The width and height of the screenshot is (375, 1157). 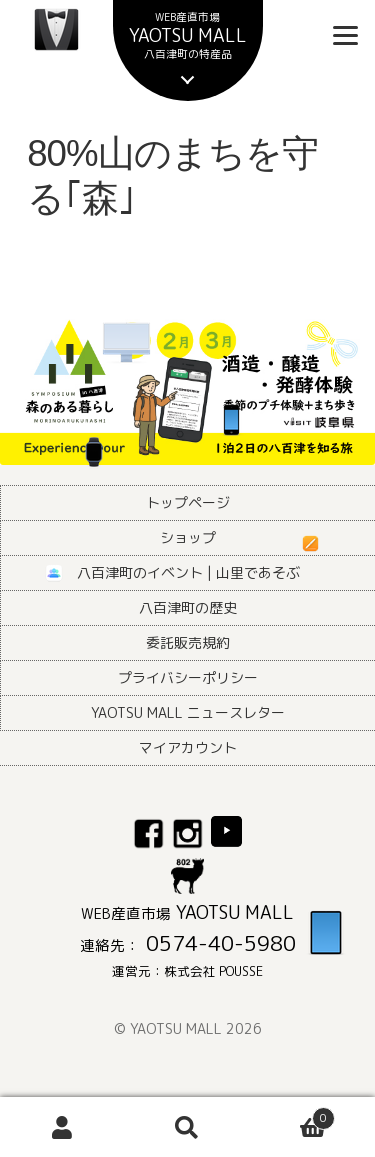 I want to click on iPod touch device icon, so click(x=231, y=419).